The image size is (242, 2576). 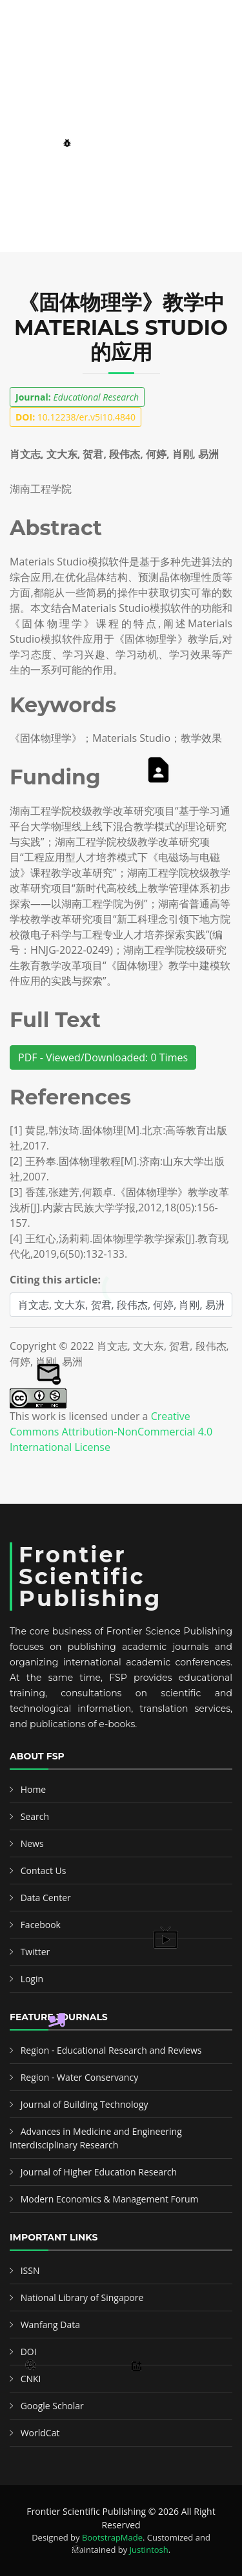 I want to click on add a new chart or graph, so click(x=136, y=2366).